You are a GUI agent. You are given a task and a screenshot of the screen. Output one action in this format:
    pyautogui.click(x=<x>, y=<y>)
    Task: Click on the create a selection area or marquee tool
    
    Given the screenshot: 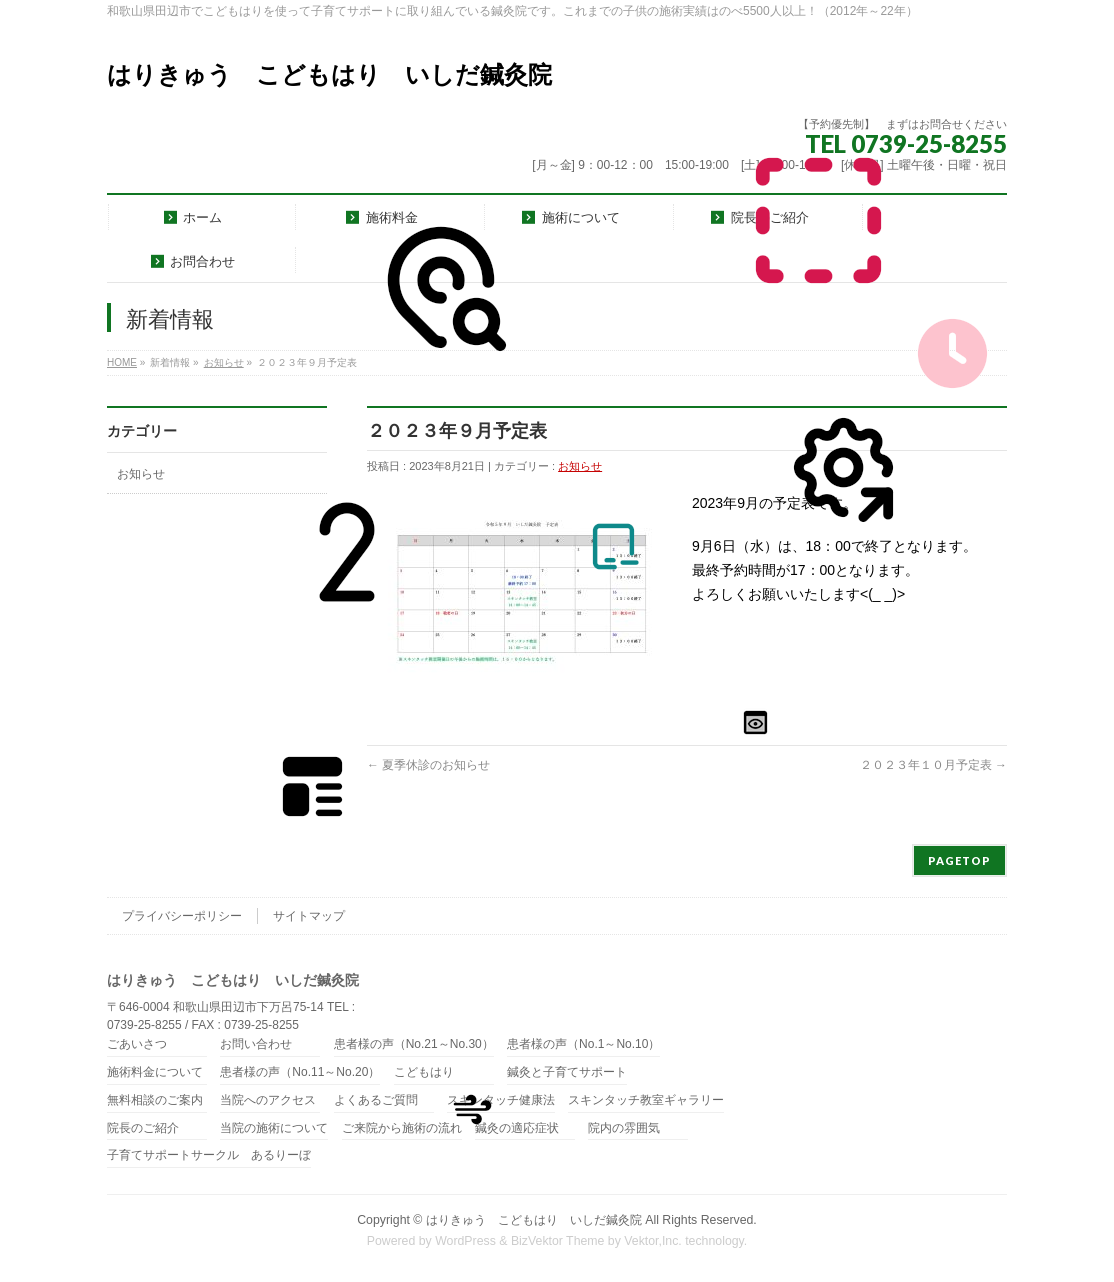 What is the action you would take?
    pyautogui.click(x=818, y=220)
    